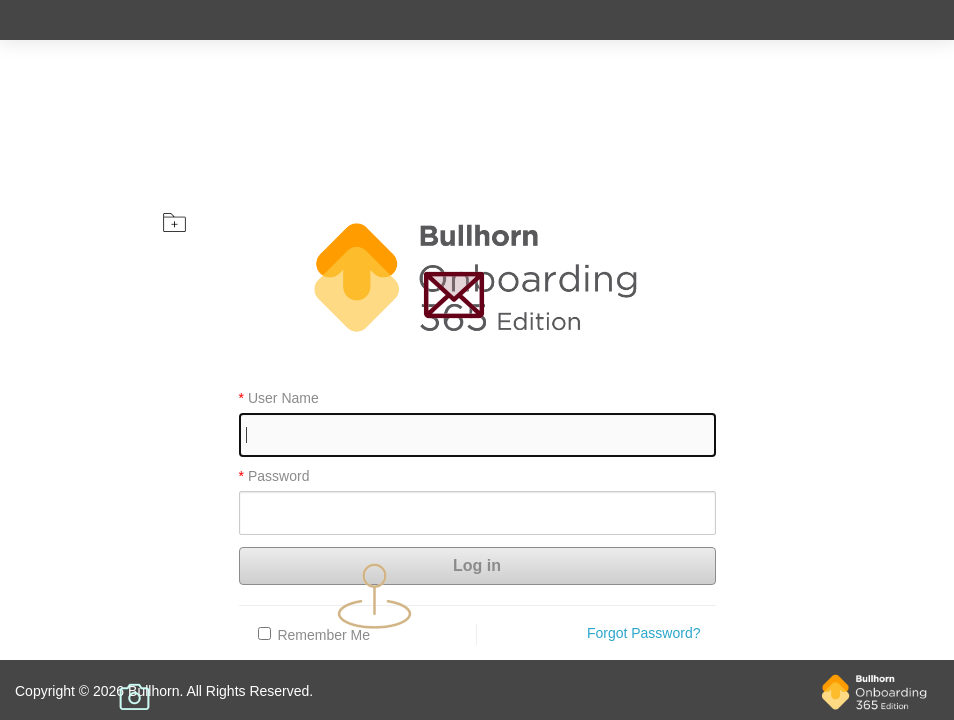 The image size is (954, 720). I want to click on mark a location on the map, so click(374, 597).